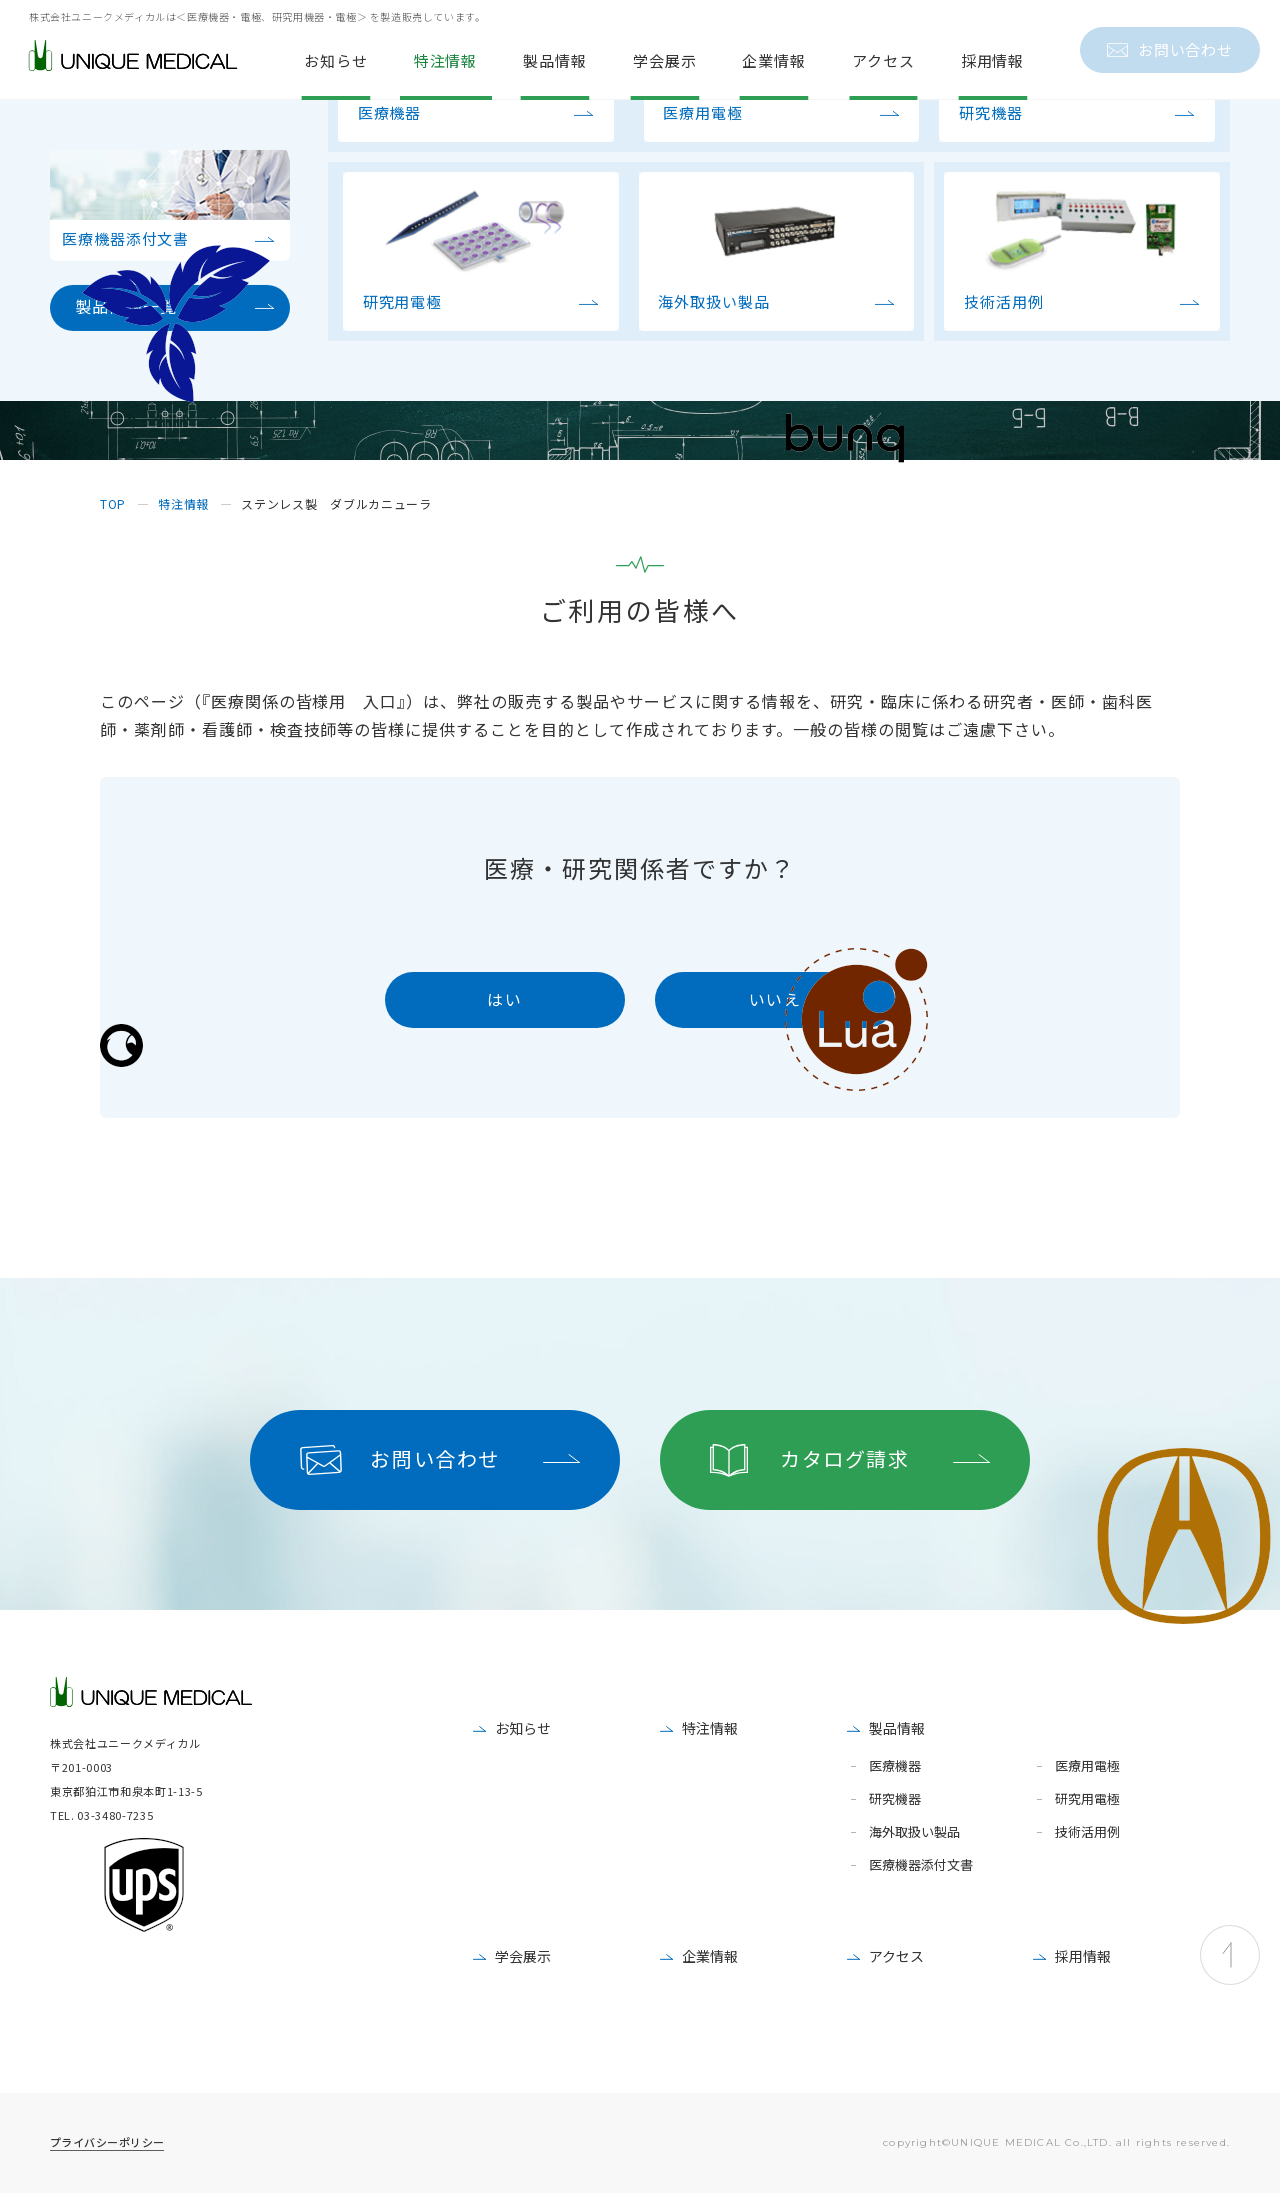  What do you see at coordinates (1184, 1536) in the screenshot?
I see `Acura brand logo` at bounding box center [1184, 1536].